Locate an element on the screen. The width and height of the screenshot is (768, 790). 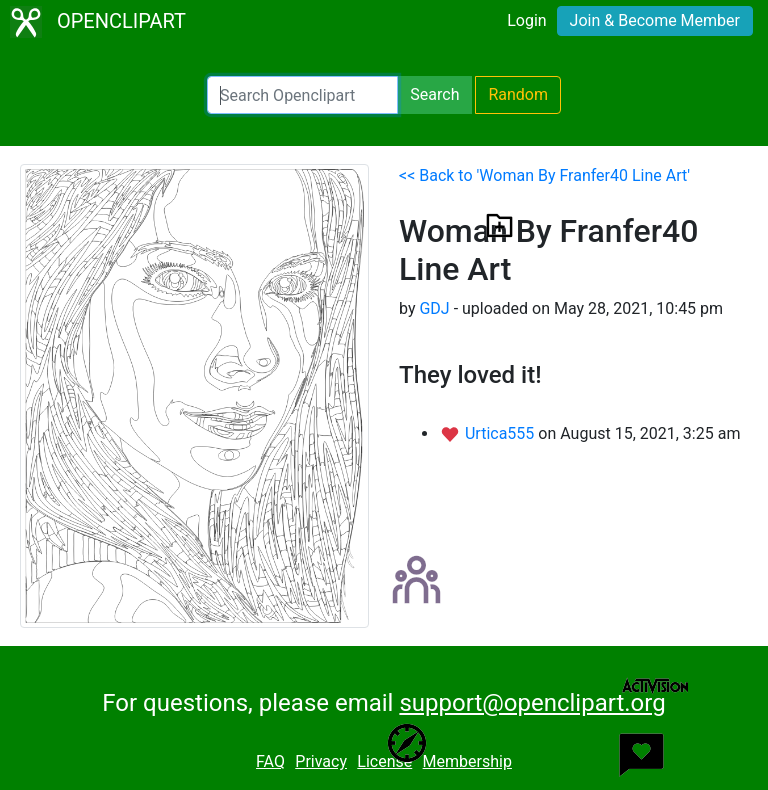
create a new folder is located at coordinates (499, 225).